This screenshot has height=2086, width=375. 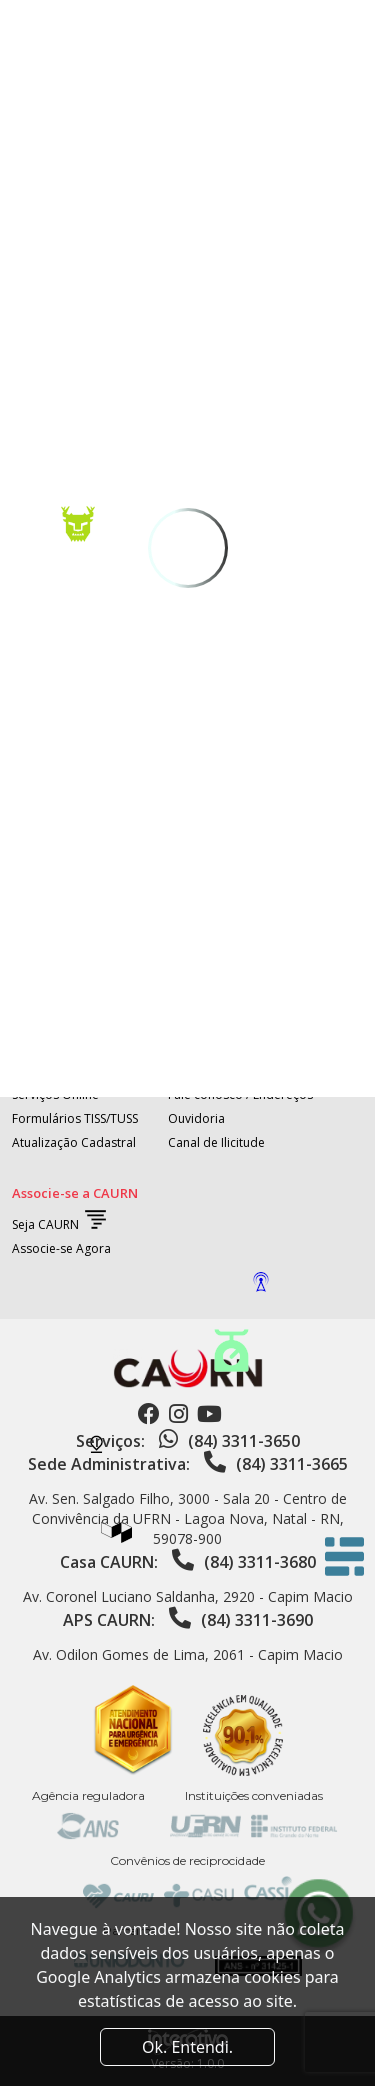 I want to click on statuspal brand logo, so click(x=261, y=1282).